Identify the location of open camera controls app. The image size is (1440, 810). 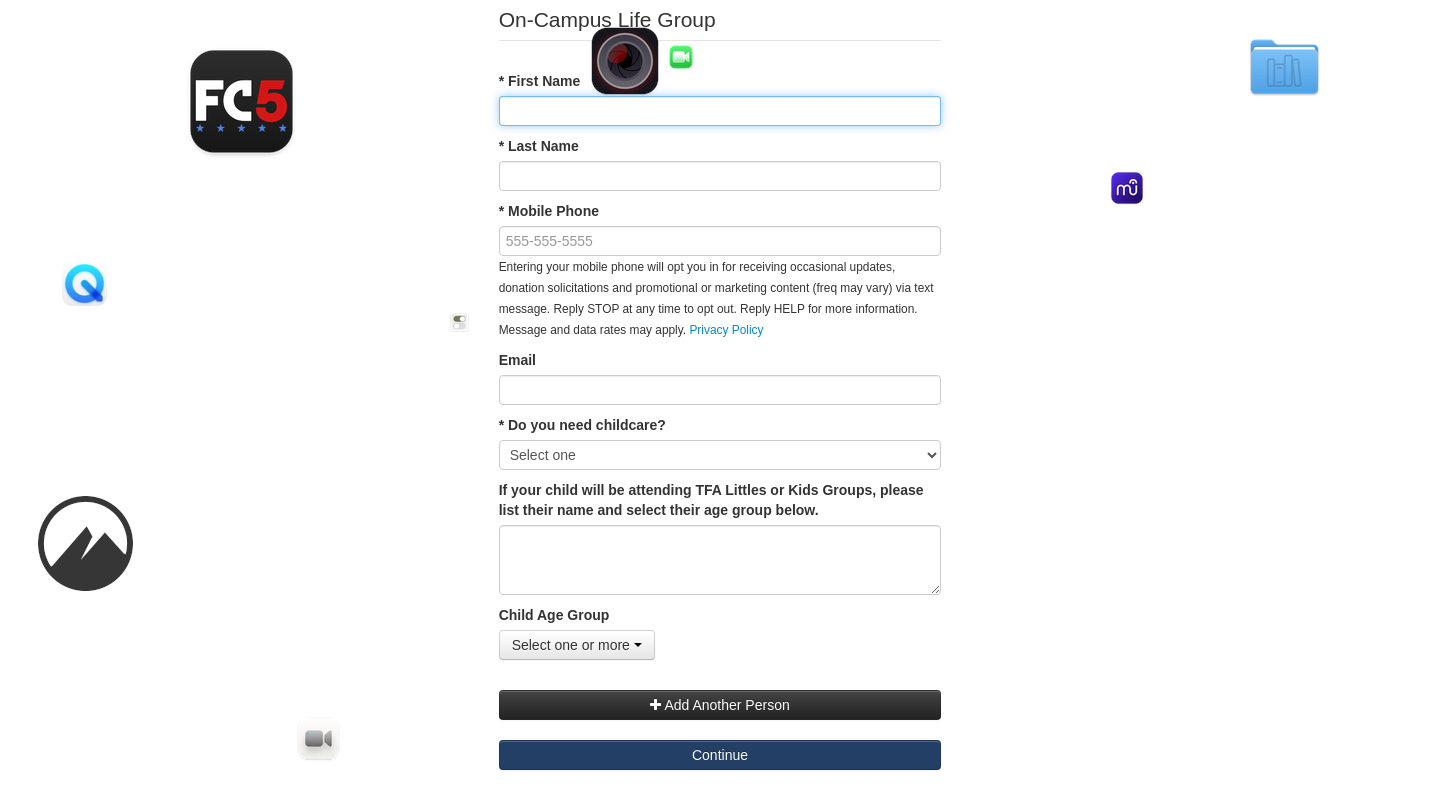
(625, 61).